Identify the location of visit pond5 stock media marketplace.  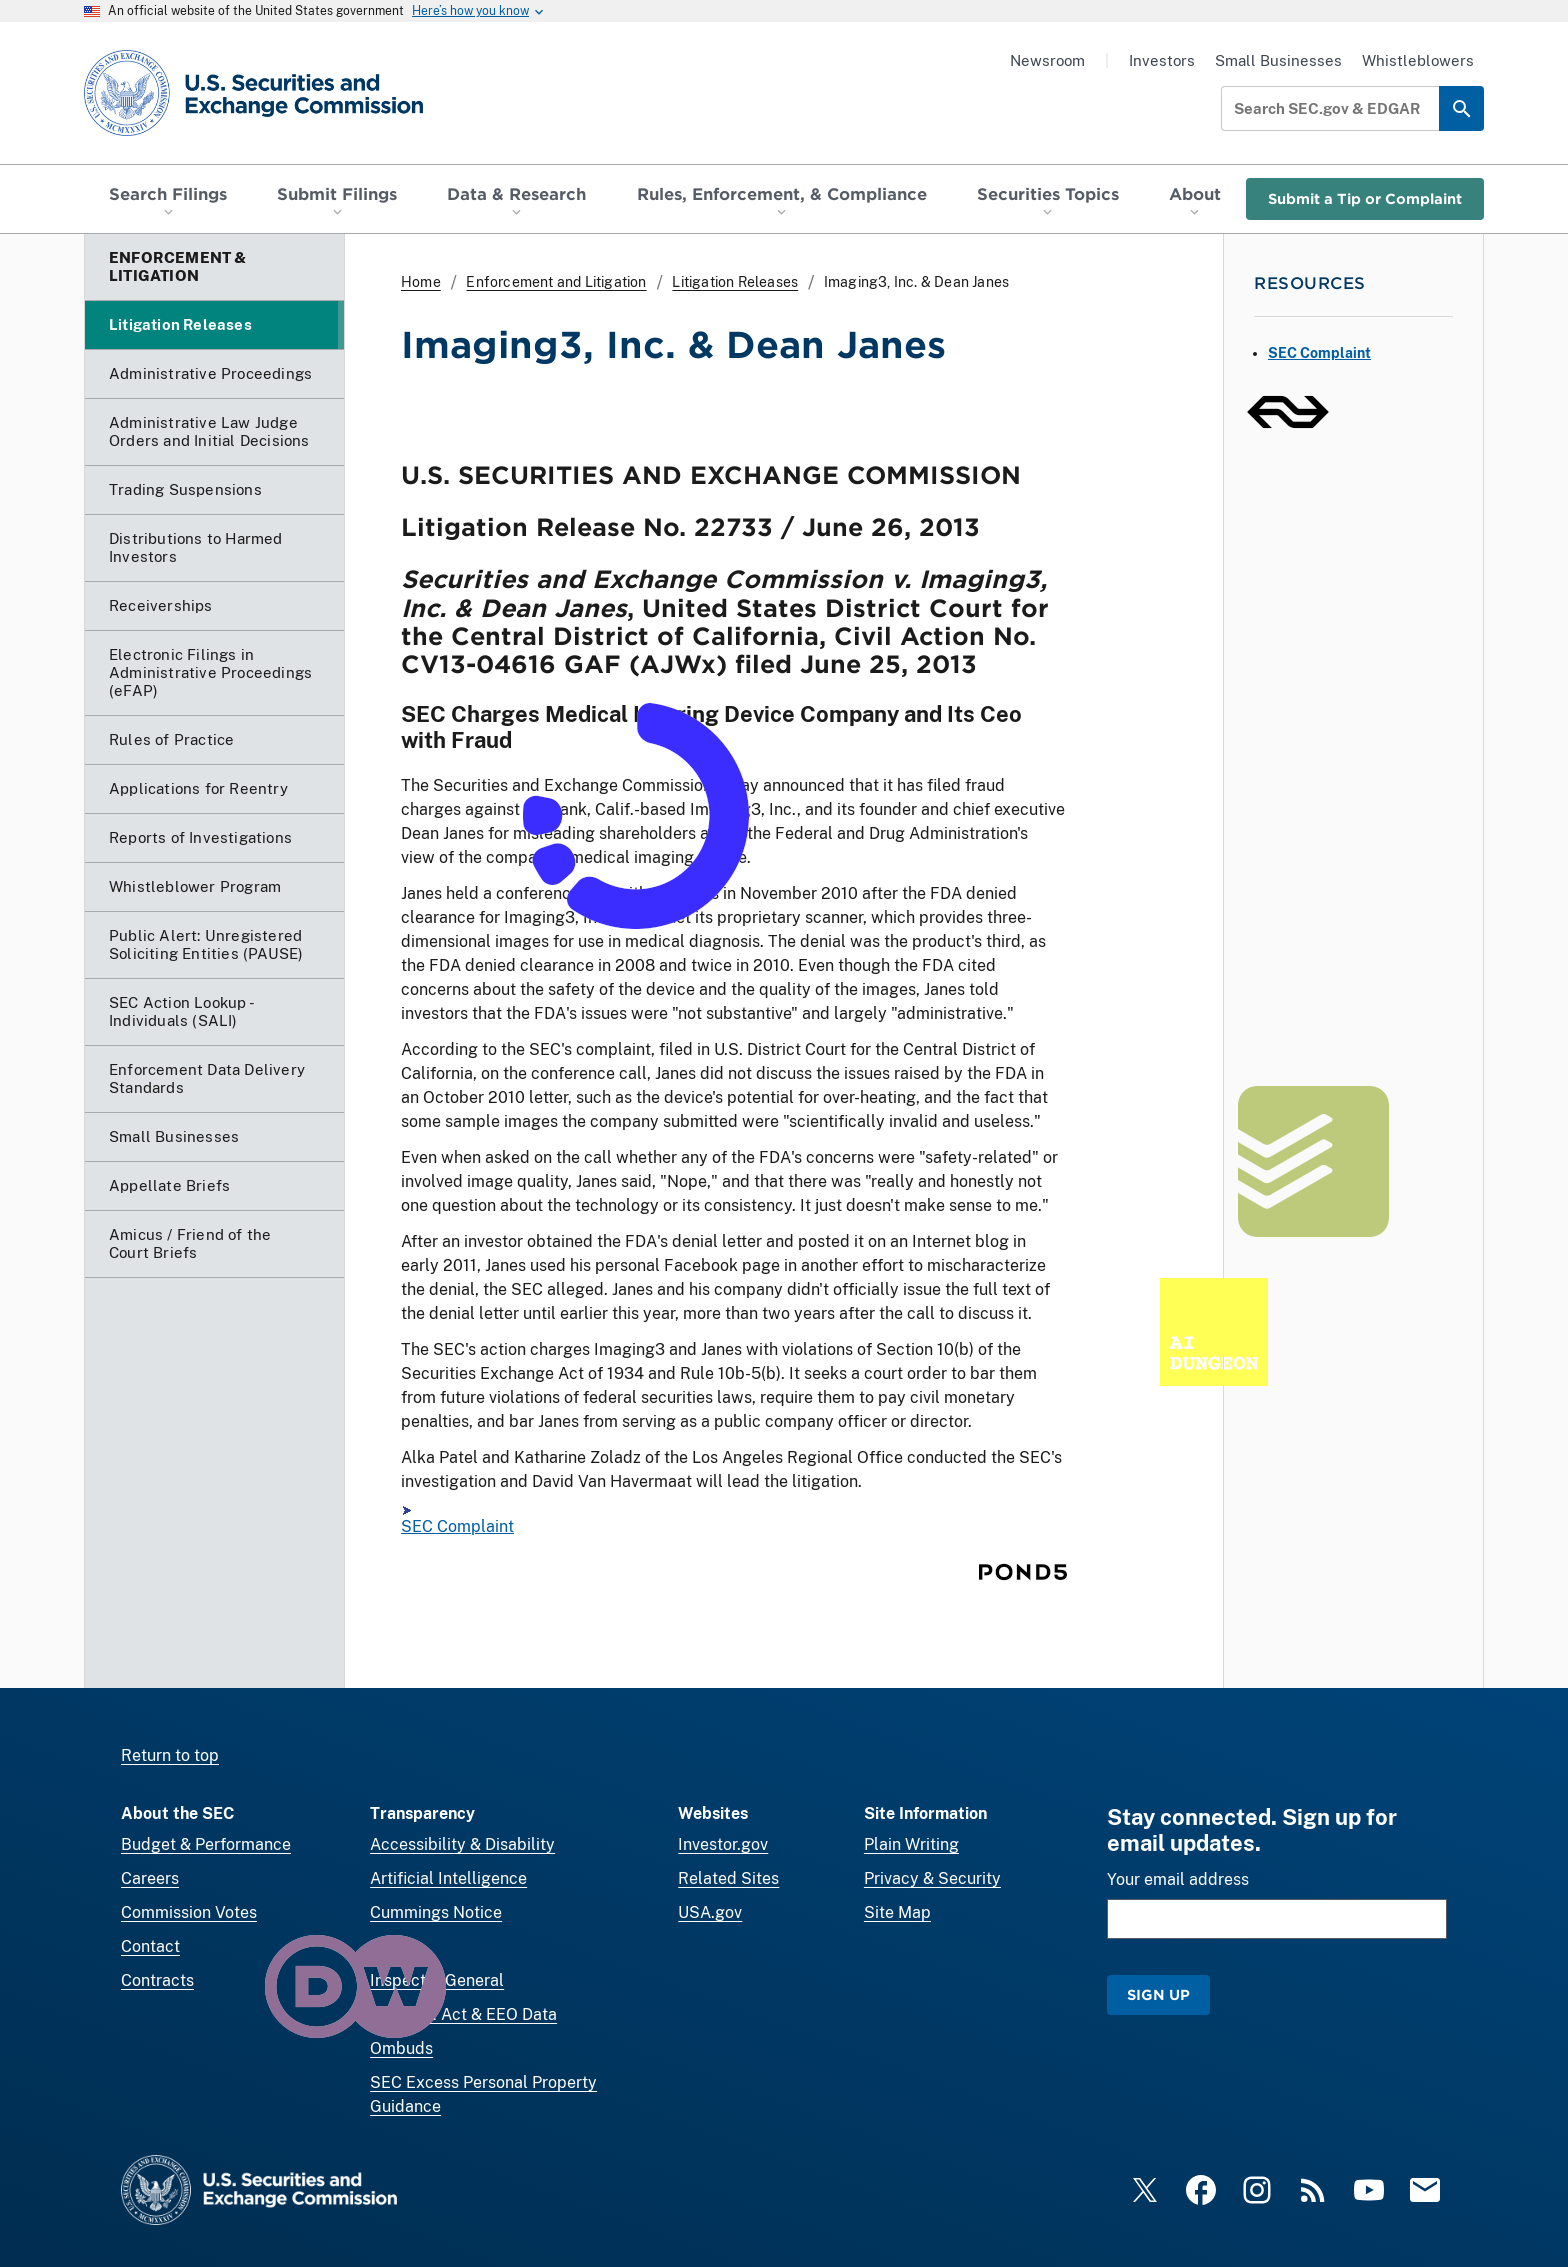
(1023, 1572).